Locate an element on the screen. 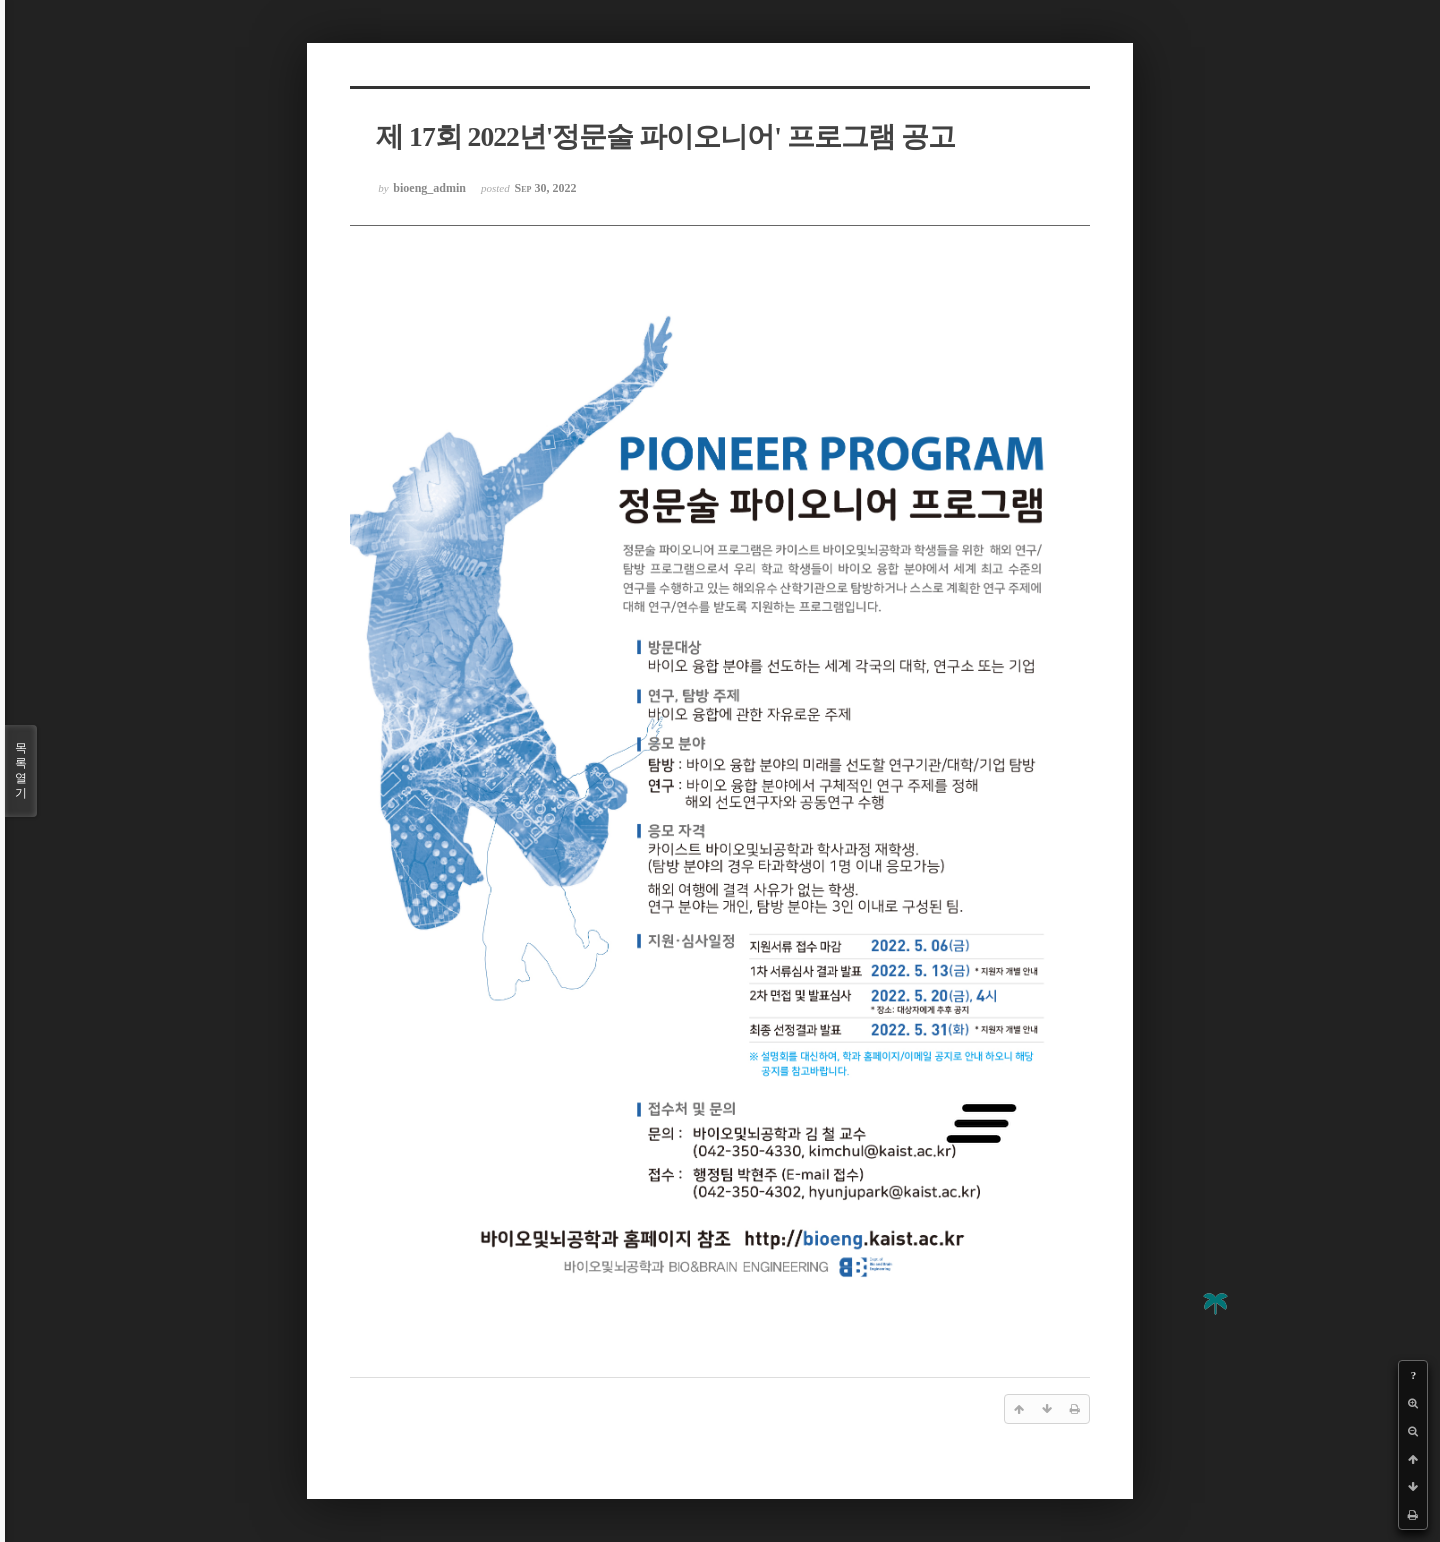 The width and height of the screenshot is (1440, 1542). clear all items from a list is located at coordinates (981, 1123).